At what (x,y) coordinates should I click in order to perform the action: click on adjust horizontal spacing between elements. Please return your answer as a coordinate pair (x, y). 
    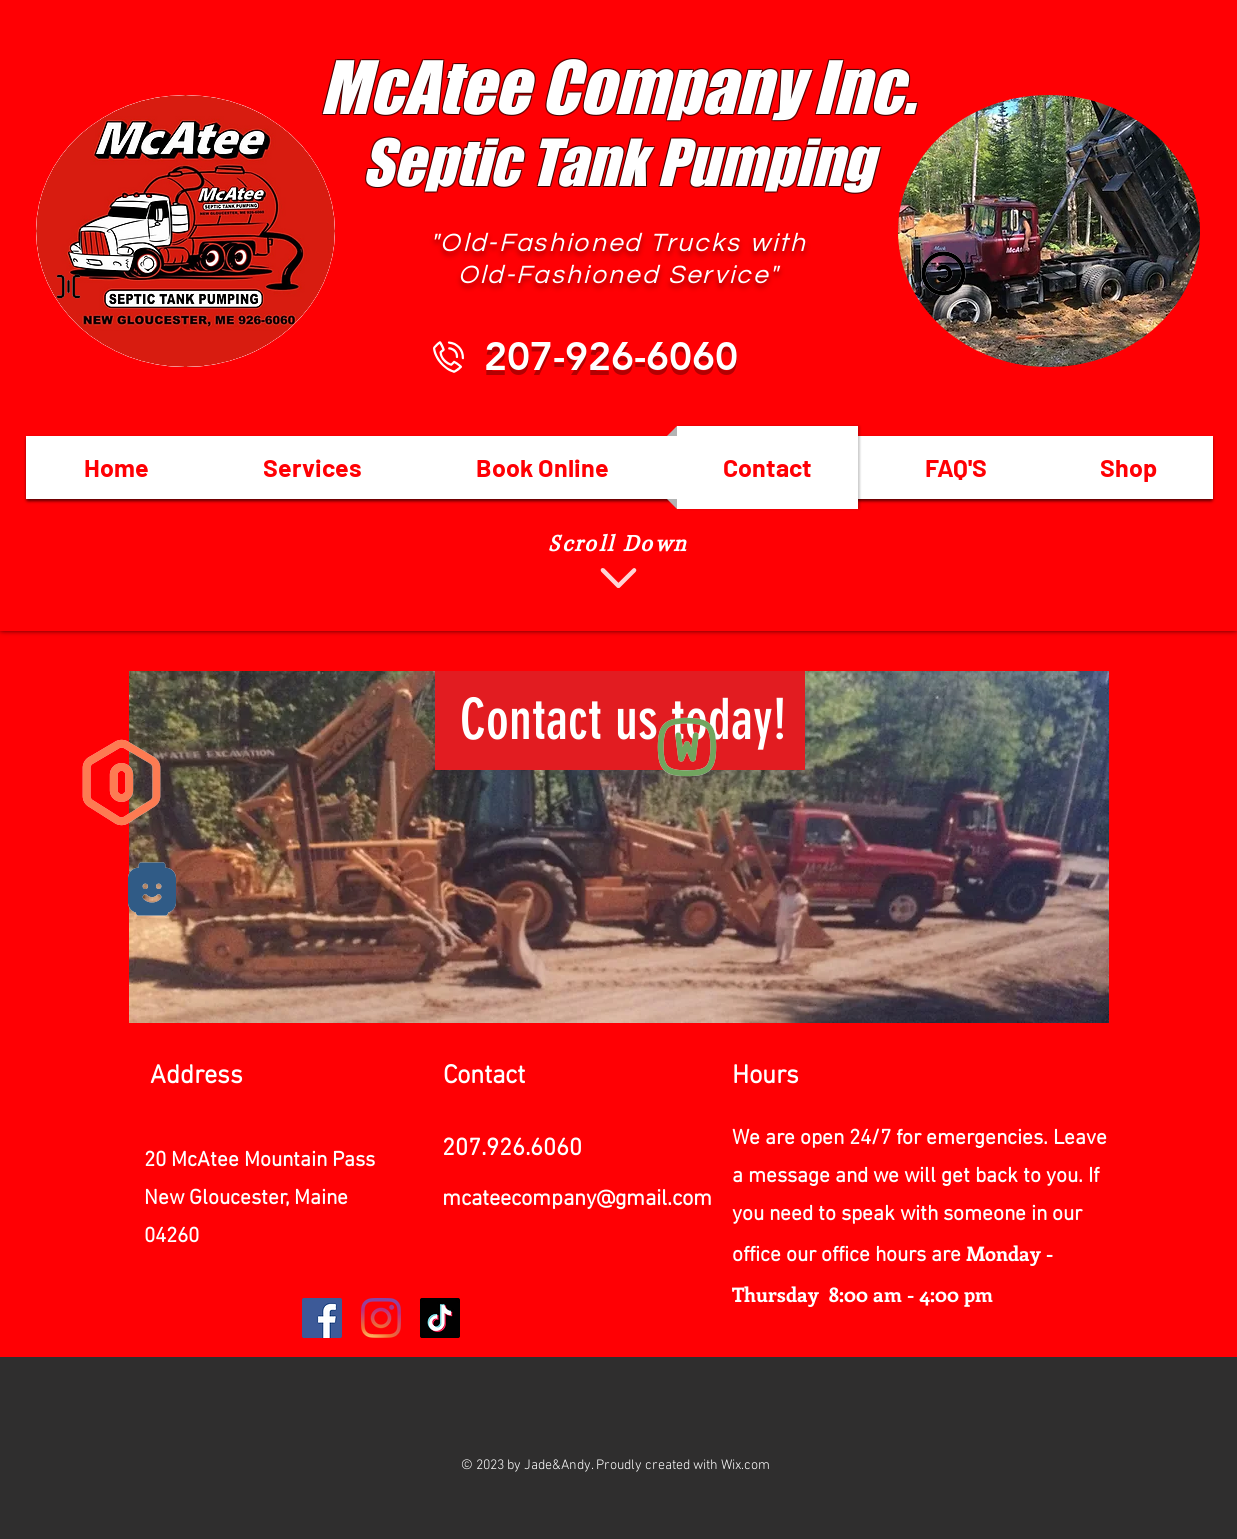
    Looking at the image, I should click on (68, 286).